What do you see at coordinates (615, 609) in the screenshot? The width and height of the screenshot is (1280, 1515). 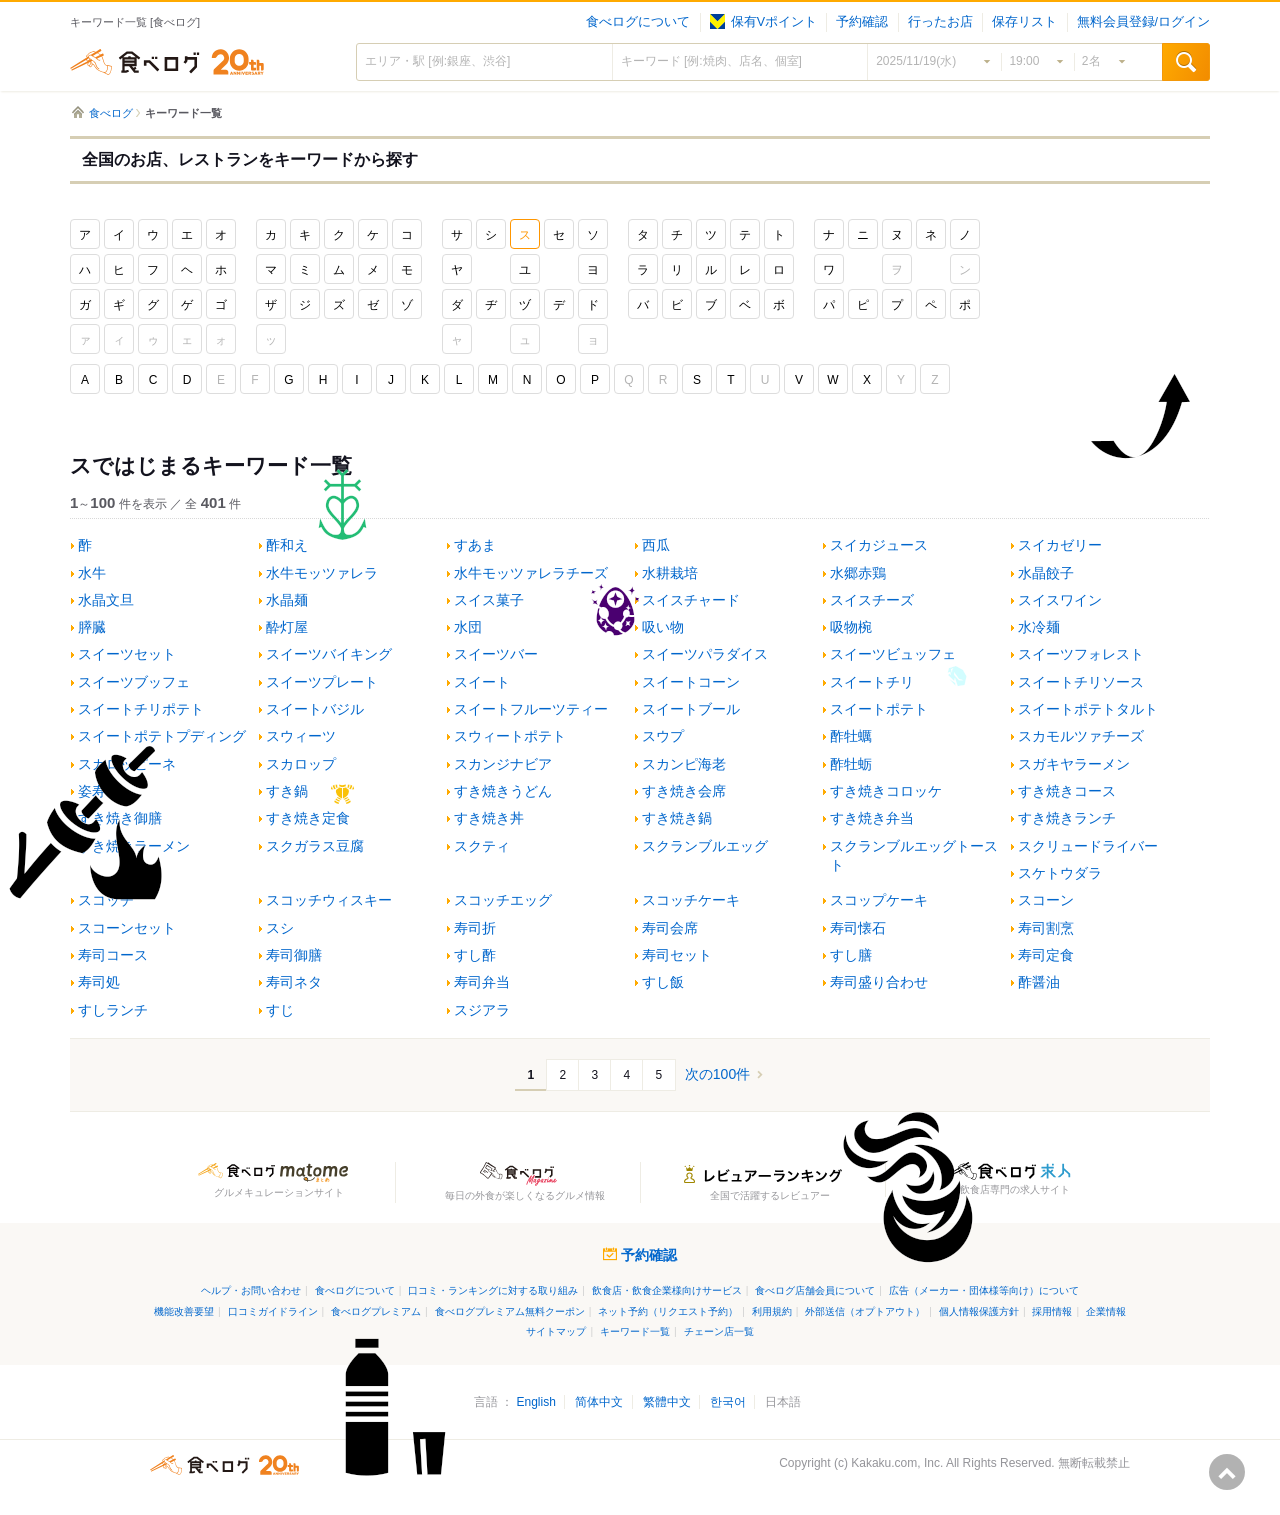 I see `a cosmic or celestial themed collectible item` at bounding box center [615, 609].